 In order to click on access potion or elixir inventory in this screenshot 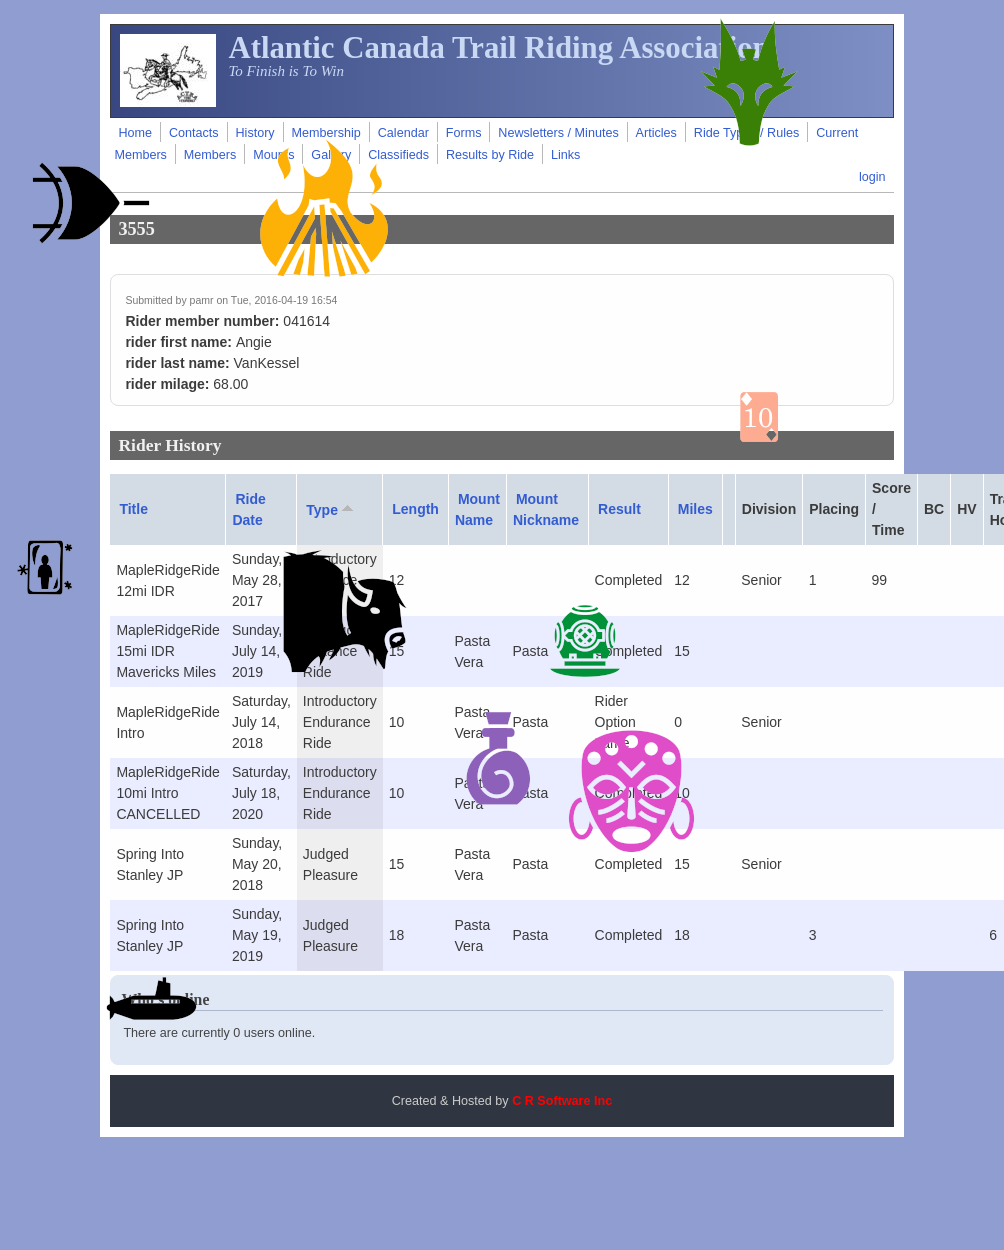, I will do `click(498, 758)`.